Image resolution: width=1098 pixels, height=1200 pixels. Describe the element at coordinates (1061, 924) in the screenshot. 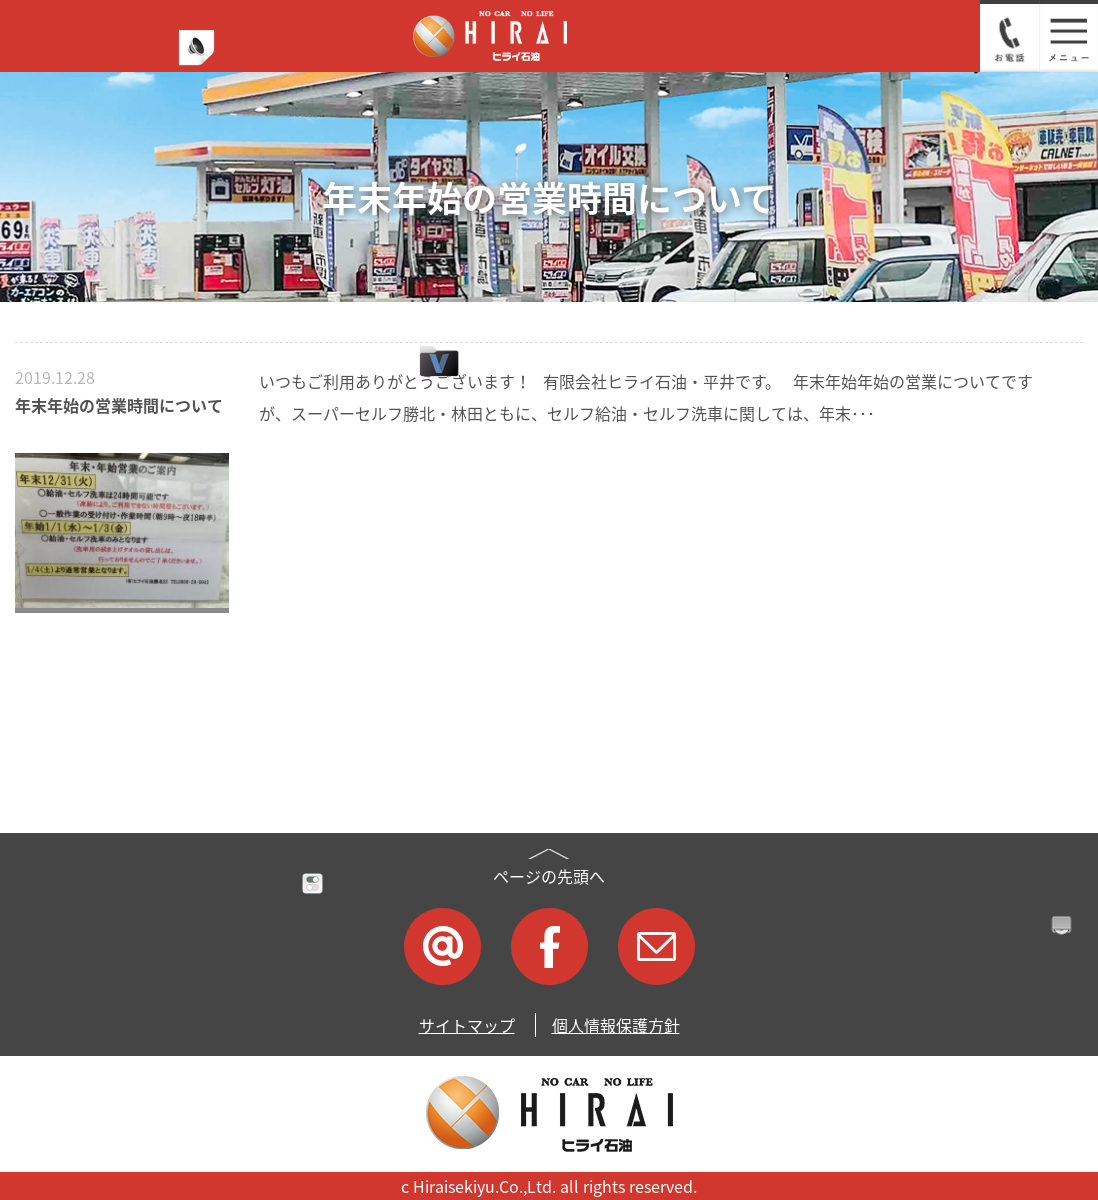

I see `access optical drive or disc reader` at that location.